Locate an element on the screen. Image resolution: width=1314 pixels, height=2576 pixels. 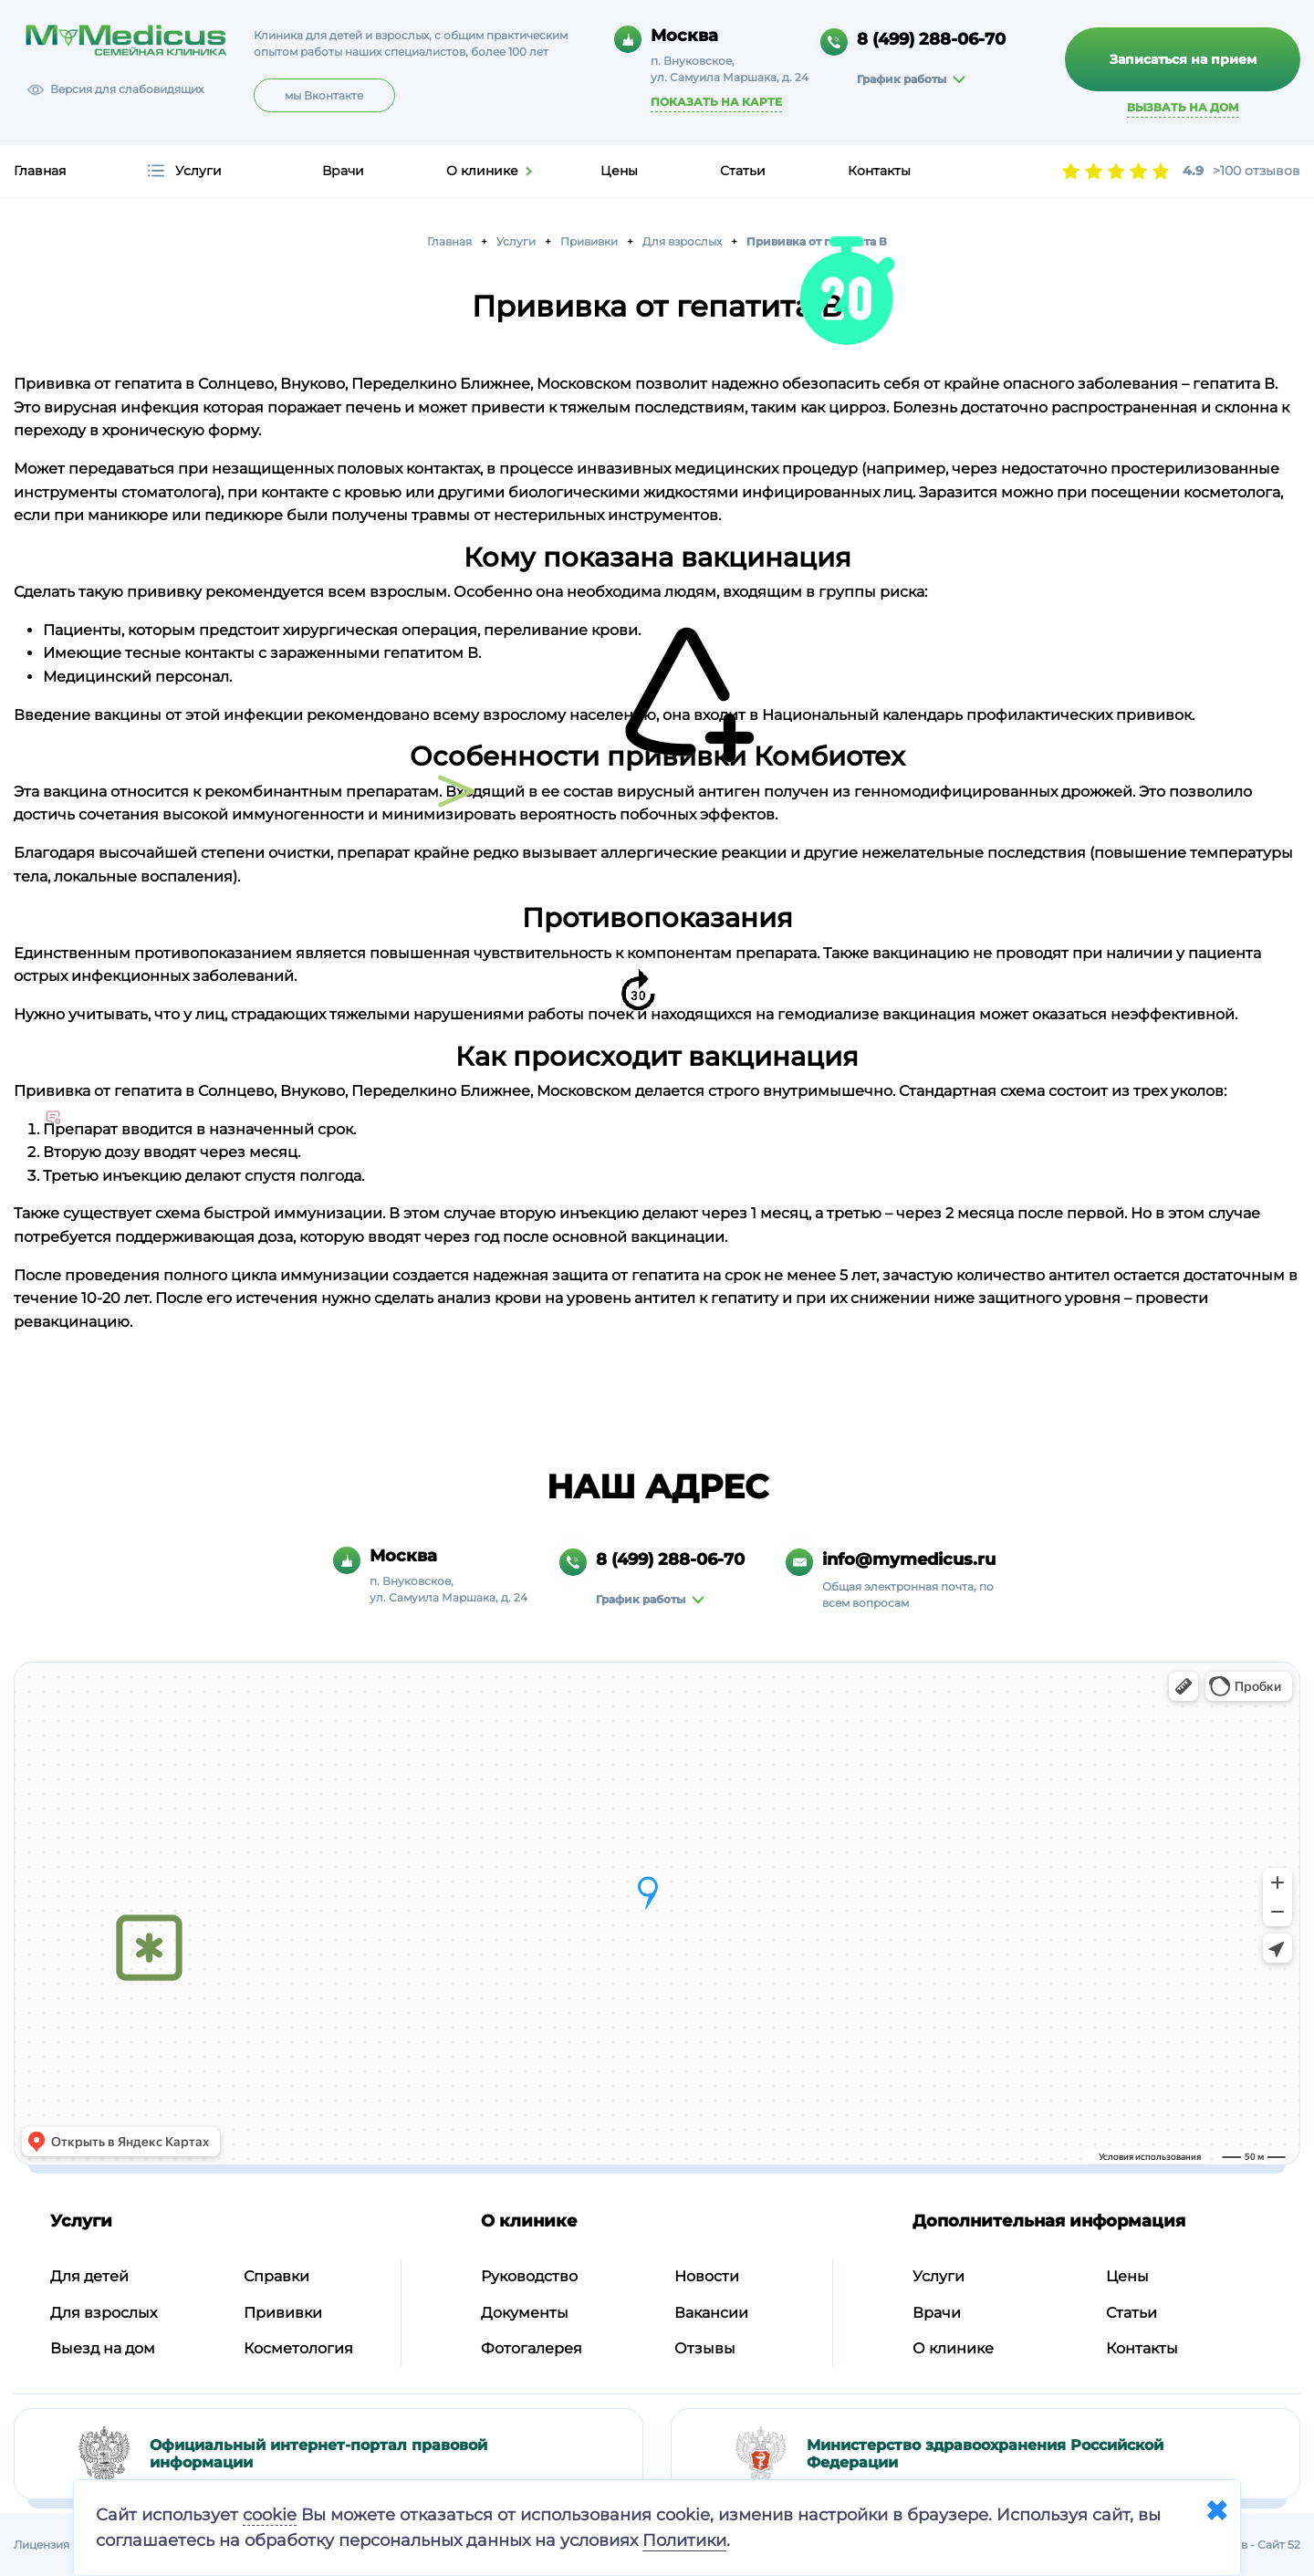
set a 20-second timer is located at coordinates (846, 291).